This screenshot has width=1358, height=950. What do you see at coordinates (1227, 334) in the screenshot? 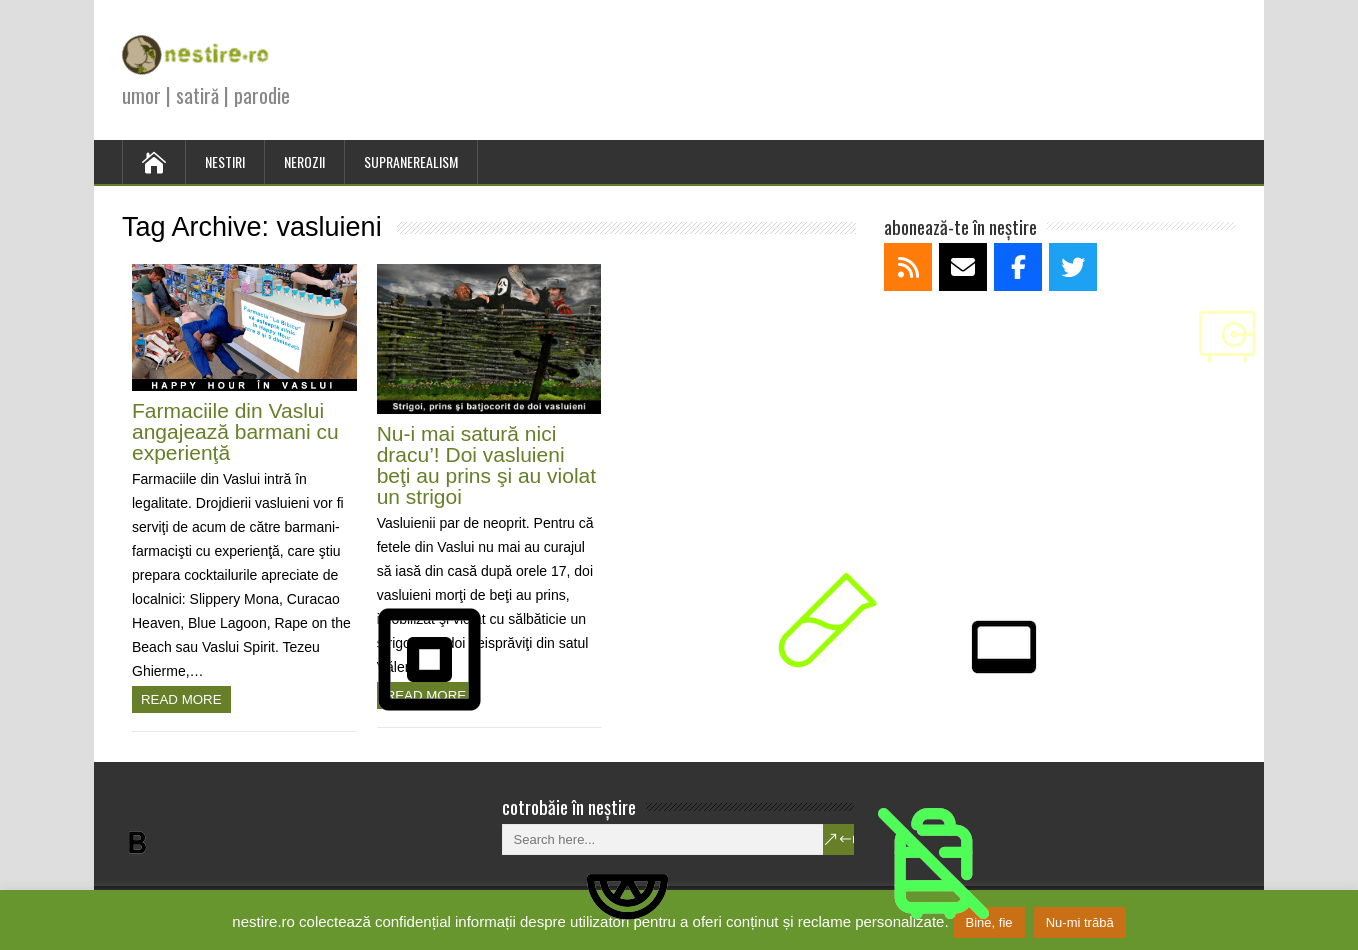
I see `access secure storage or vault` at bounding box center [1227, 334].